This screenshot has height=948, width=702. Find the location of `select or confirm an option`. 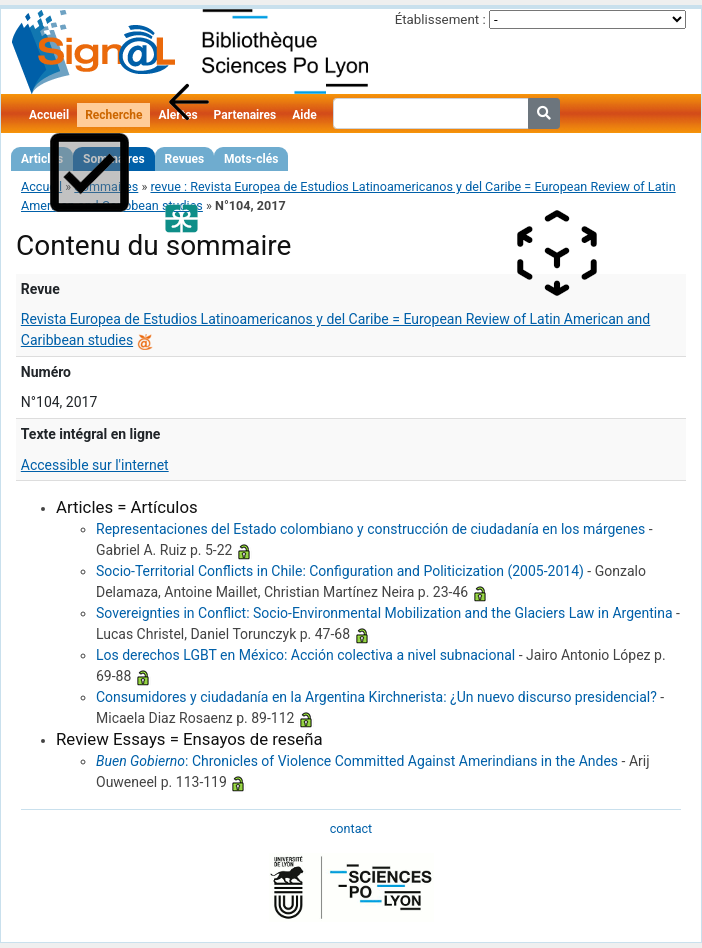

select or confirm an option is located at coordinates (89, 172).